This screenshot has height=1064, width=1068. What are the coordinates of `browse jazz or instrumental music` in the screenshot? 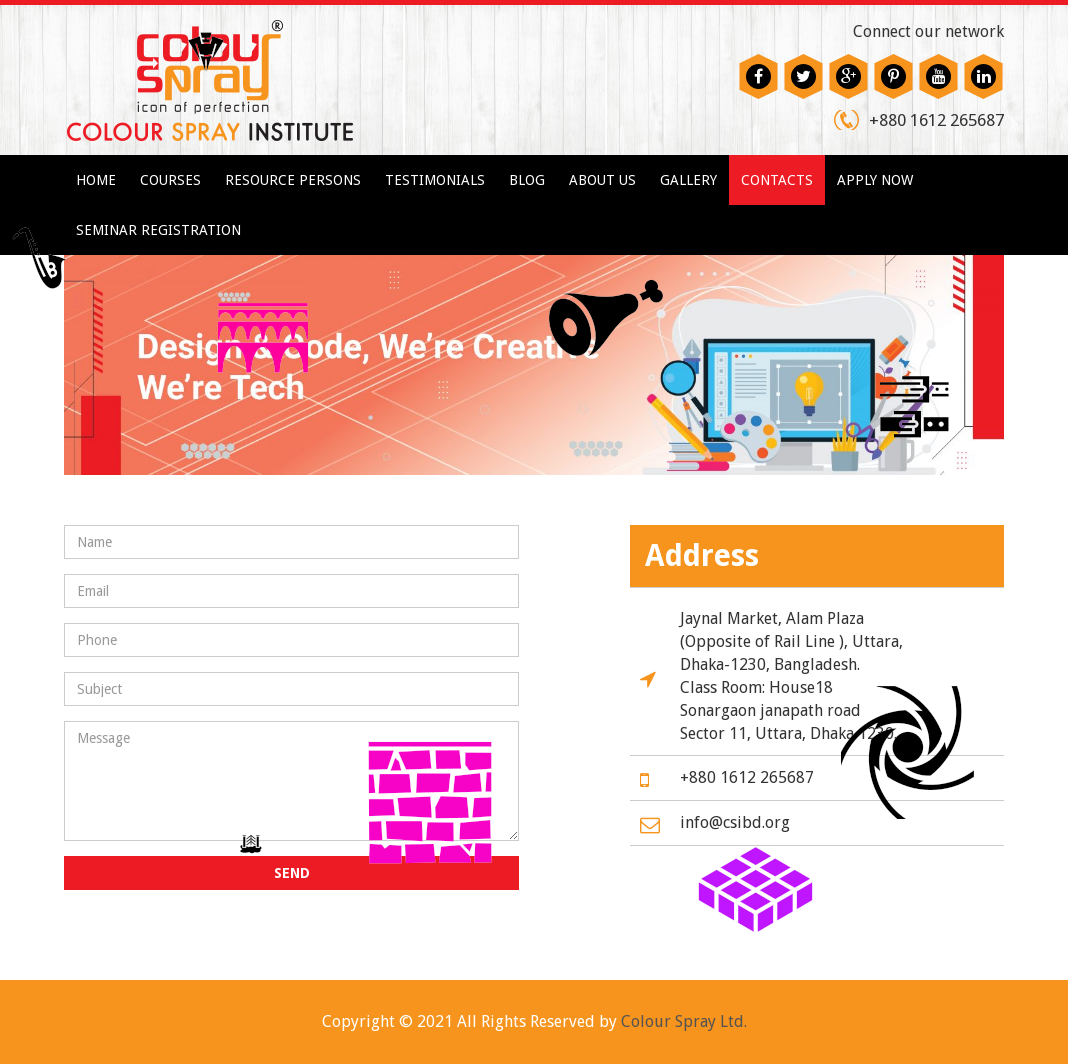 It's located at (39, 258).